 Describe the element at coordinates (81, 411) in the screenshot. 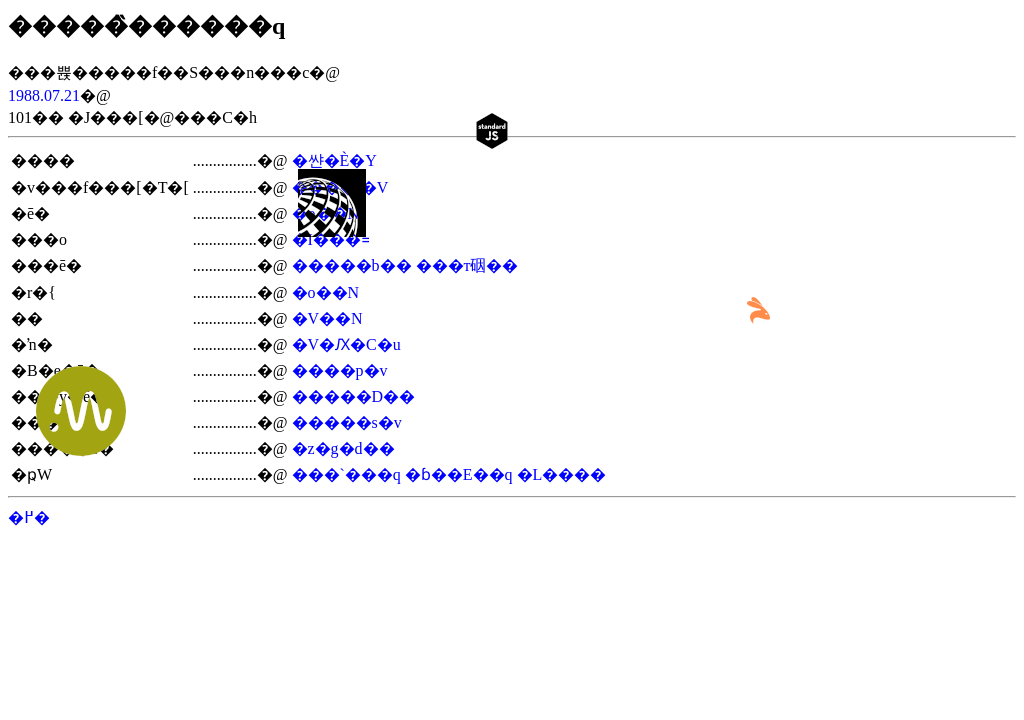

I see `neptune.ai logo - access ML experiment tracking platform` at that location.